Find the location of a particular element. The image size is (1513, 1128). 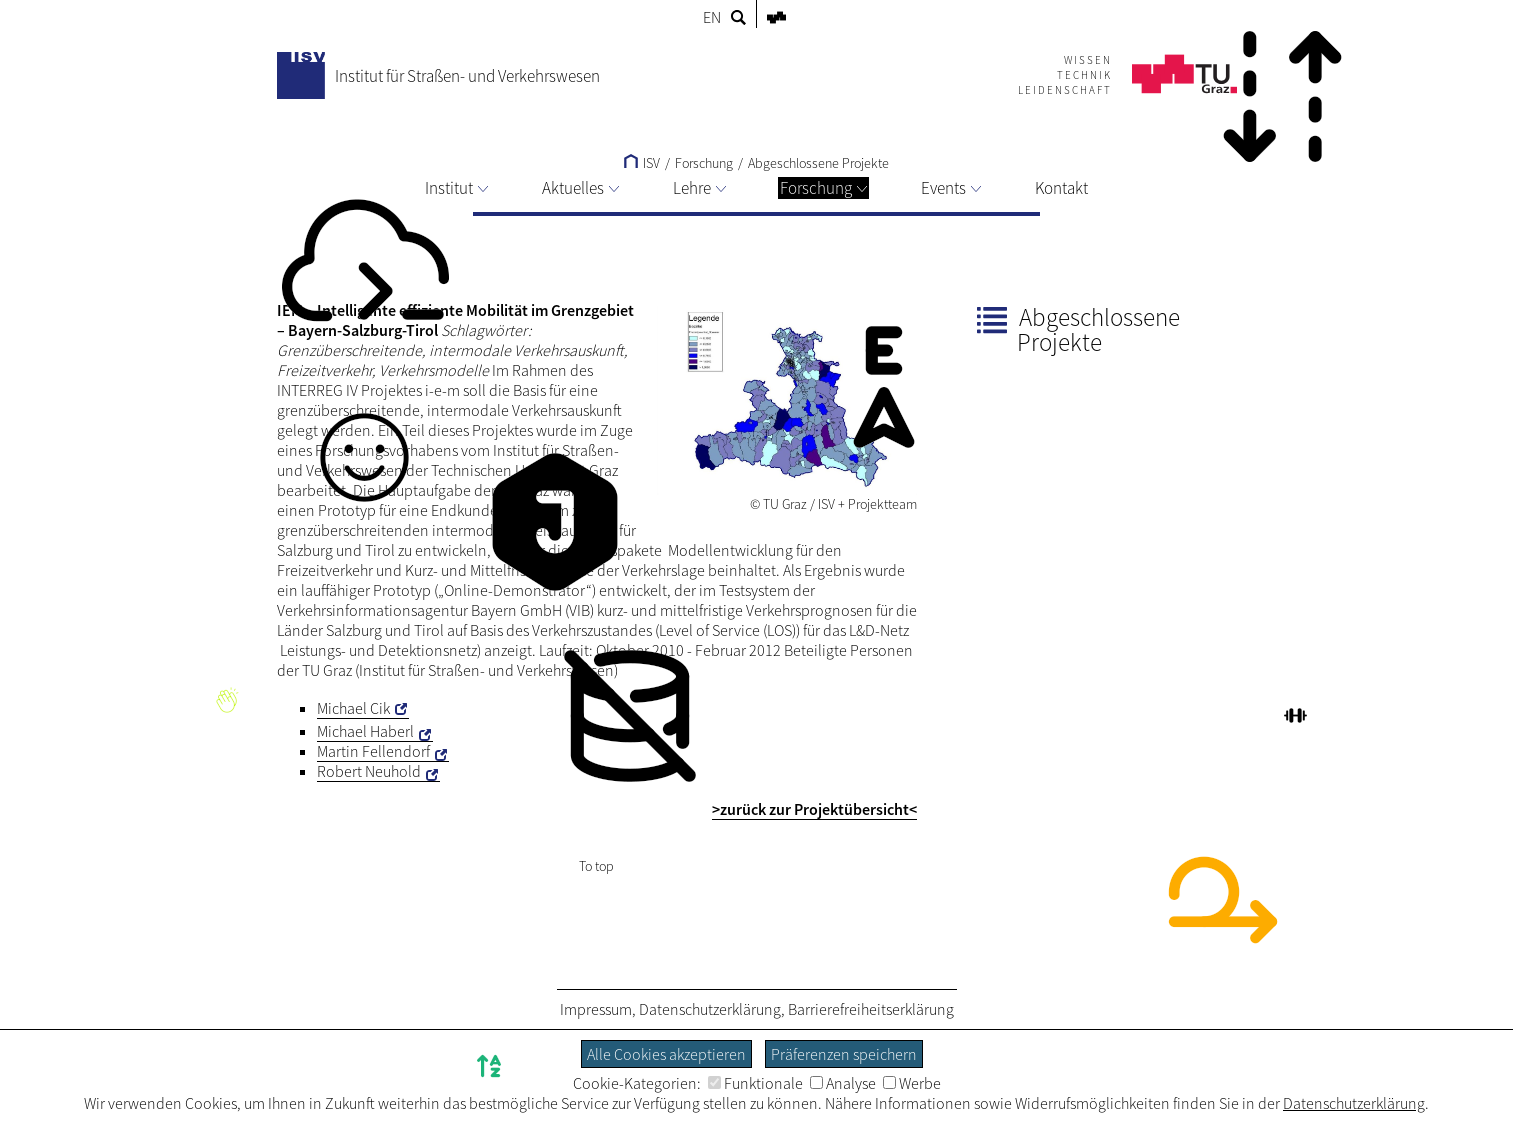

add an emoji or reaction is located at coordinates (364, 457).